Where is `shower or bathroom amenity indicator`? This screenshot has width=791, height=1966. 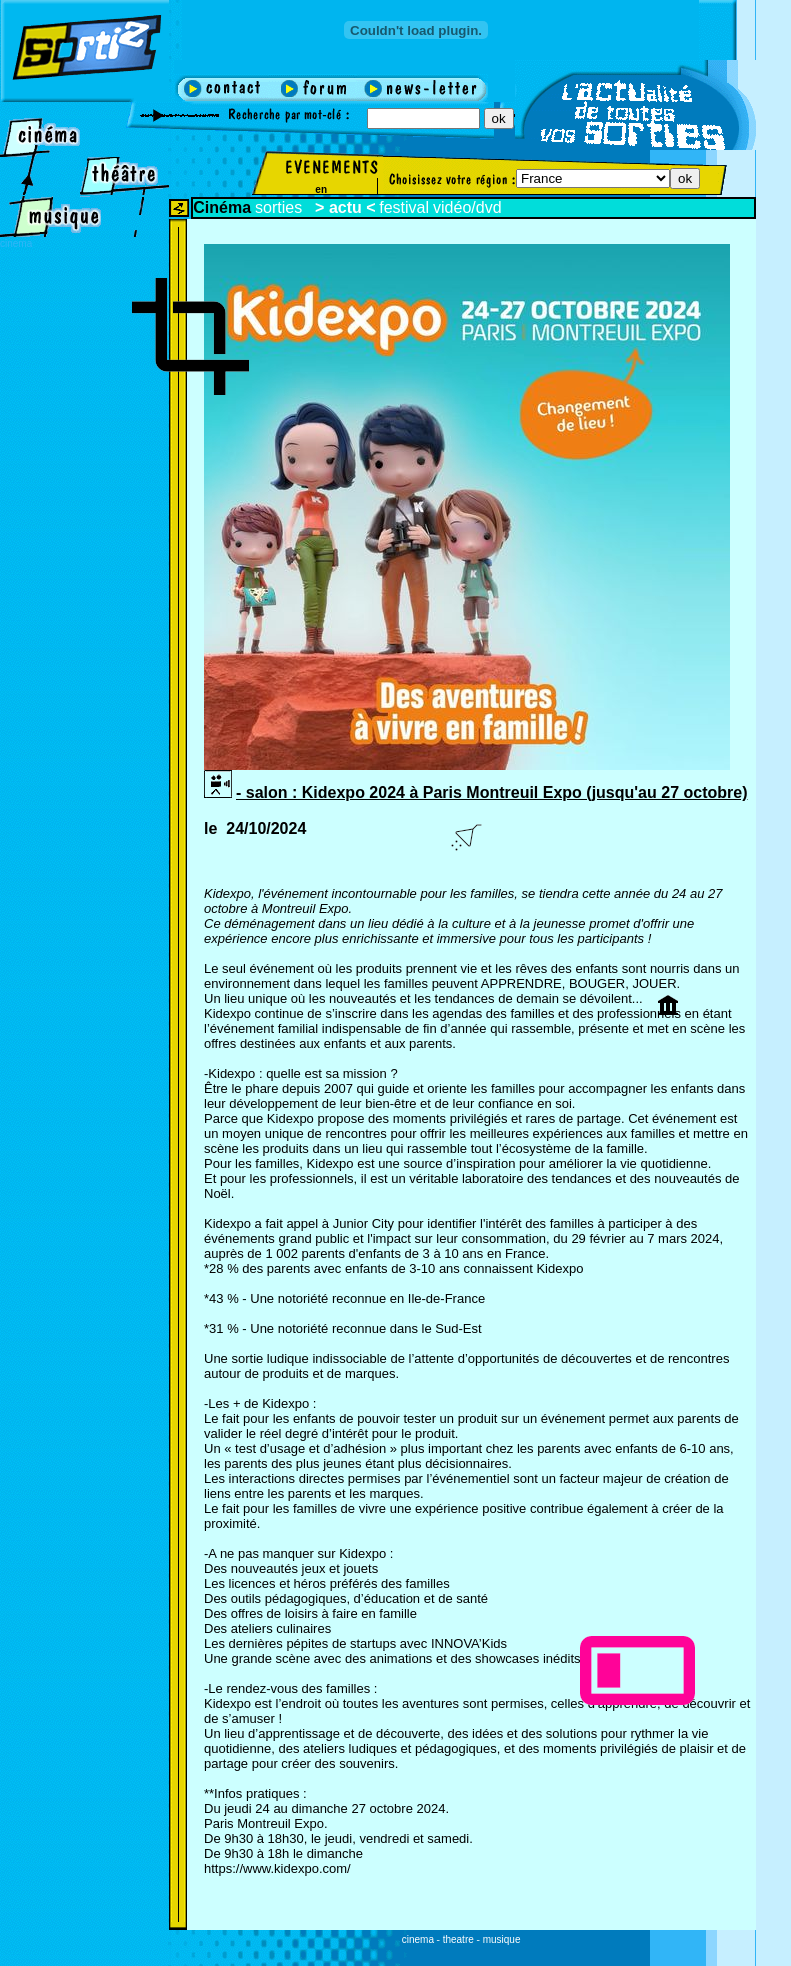 shower or bathroom amenity indicator is located at coordinates (466, 836).